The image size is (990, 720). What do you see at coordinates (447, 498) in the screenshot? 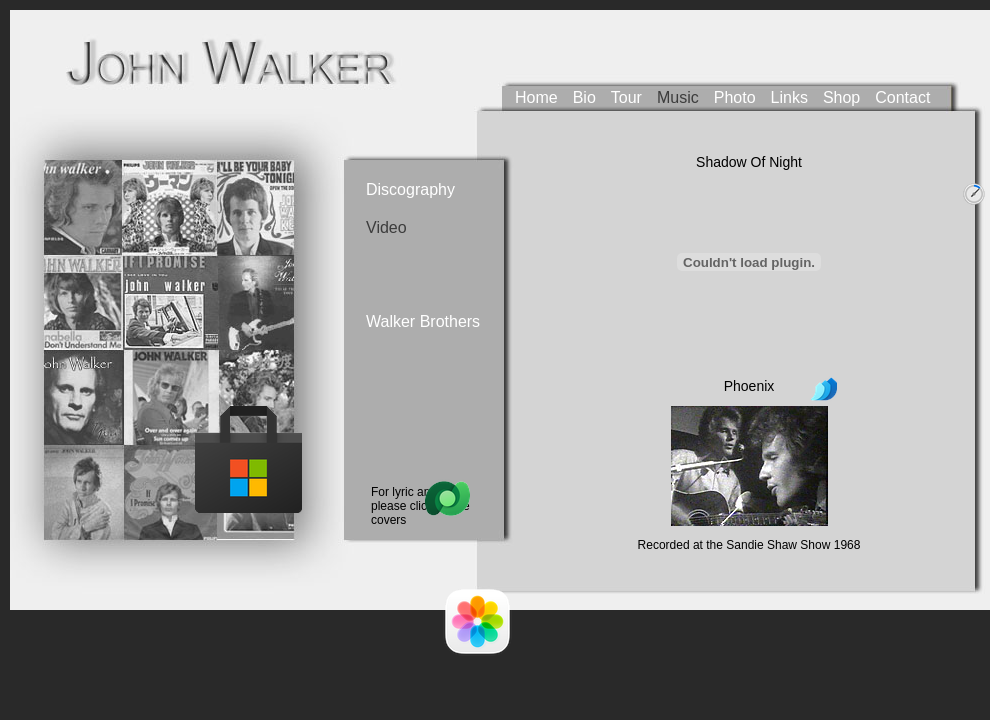
I see `open Microsoft Dataverse app` at bounding box center [447, 498].